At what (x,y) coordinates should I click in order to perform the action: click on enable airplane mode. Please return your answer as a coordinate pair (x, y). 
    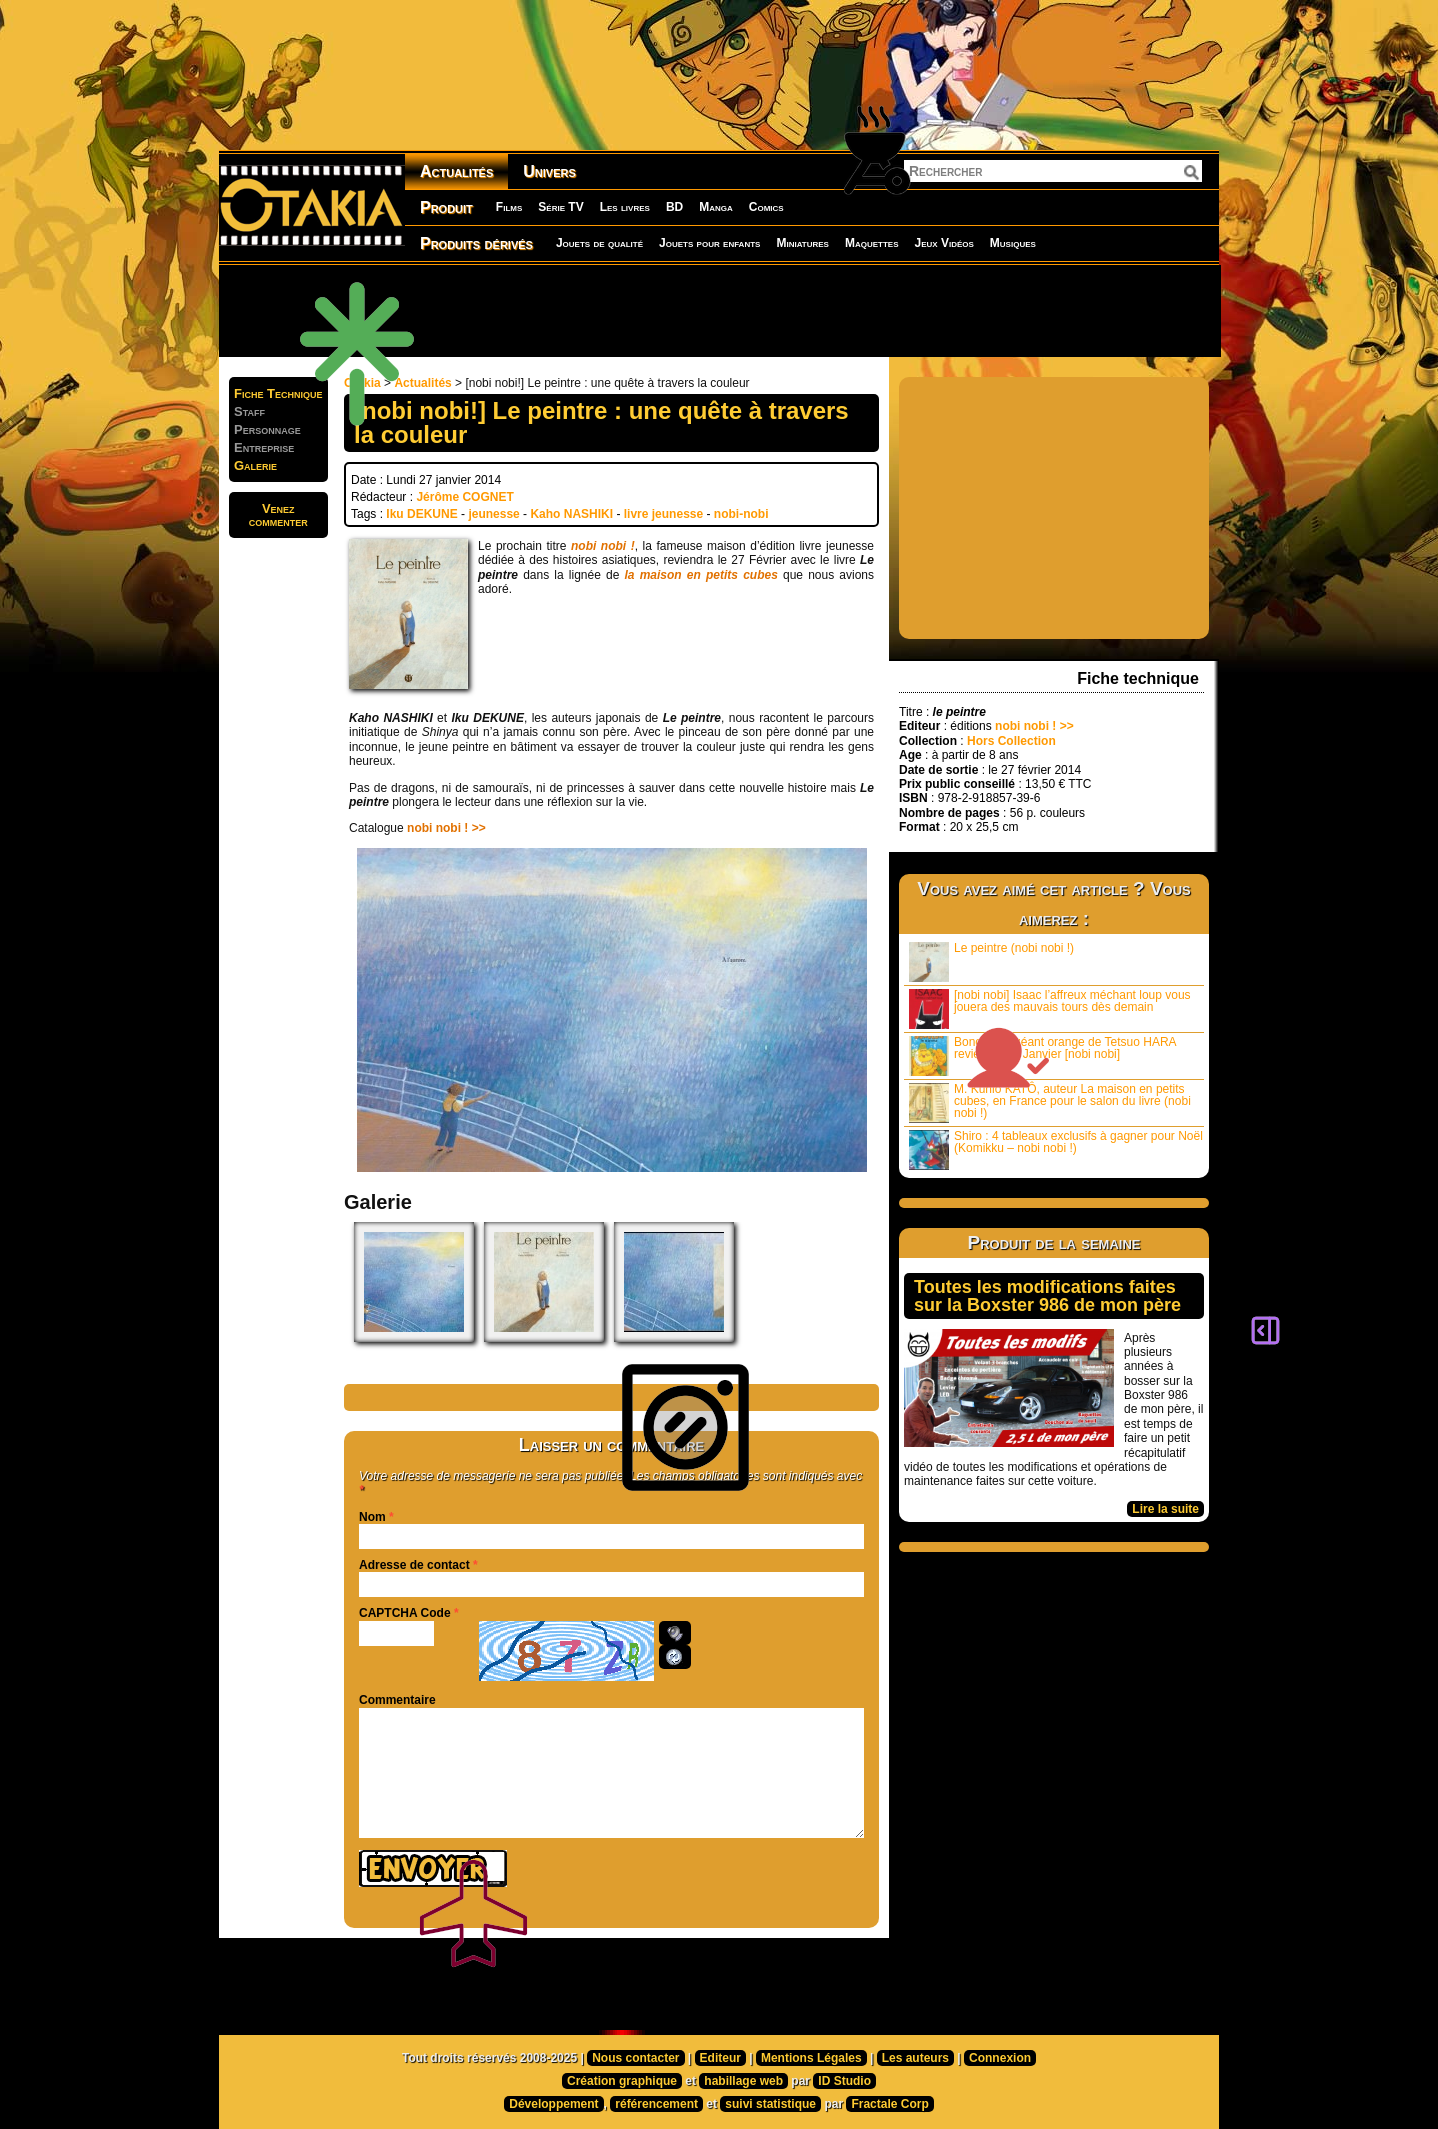
    Looking at the image, I should click on (473, 1913).